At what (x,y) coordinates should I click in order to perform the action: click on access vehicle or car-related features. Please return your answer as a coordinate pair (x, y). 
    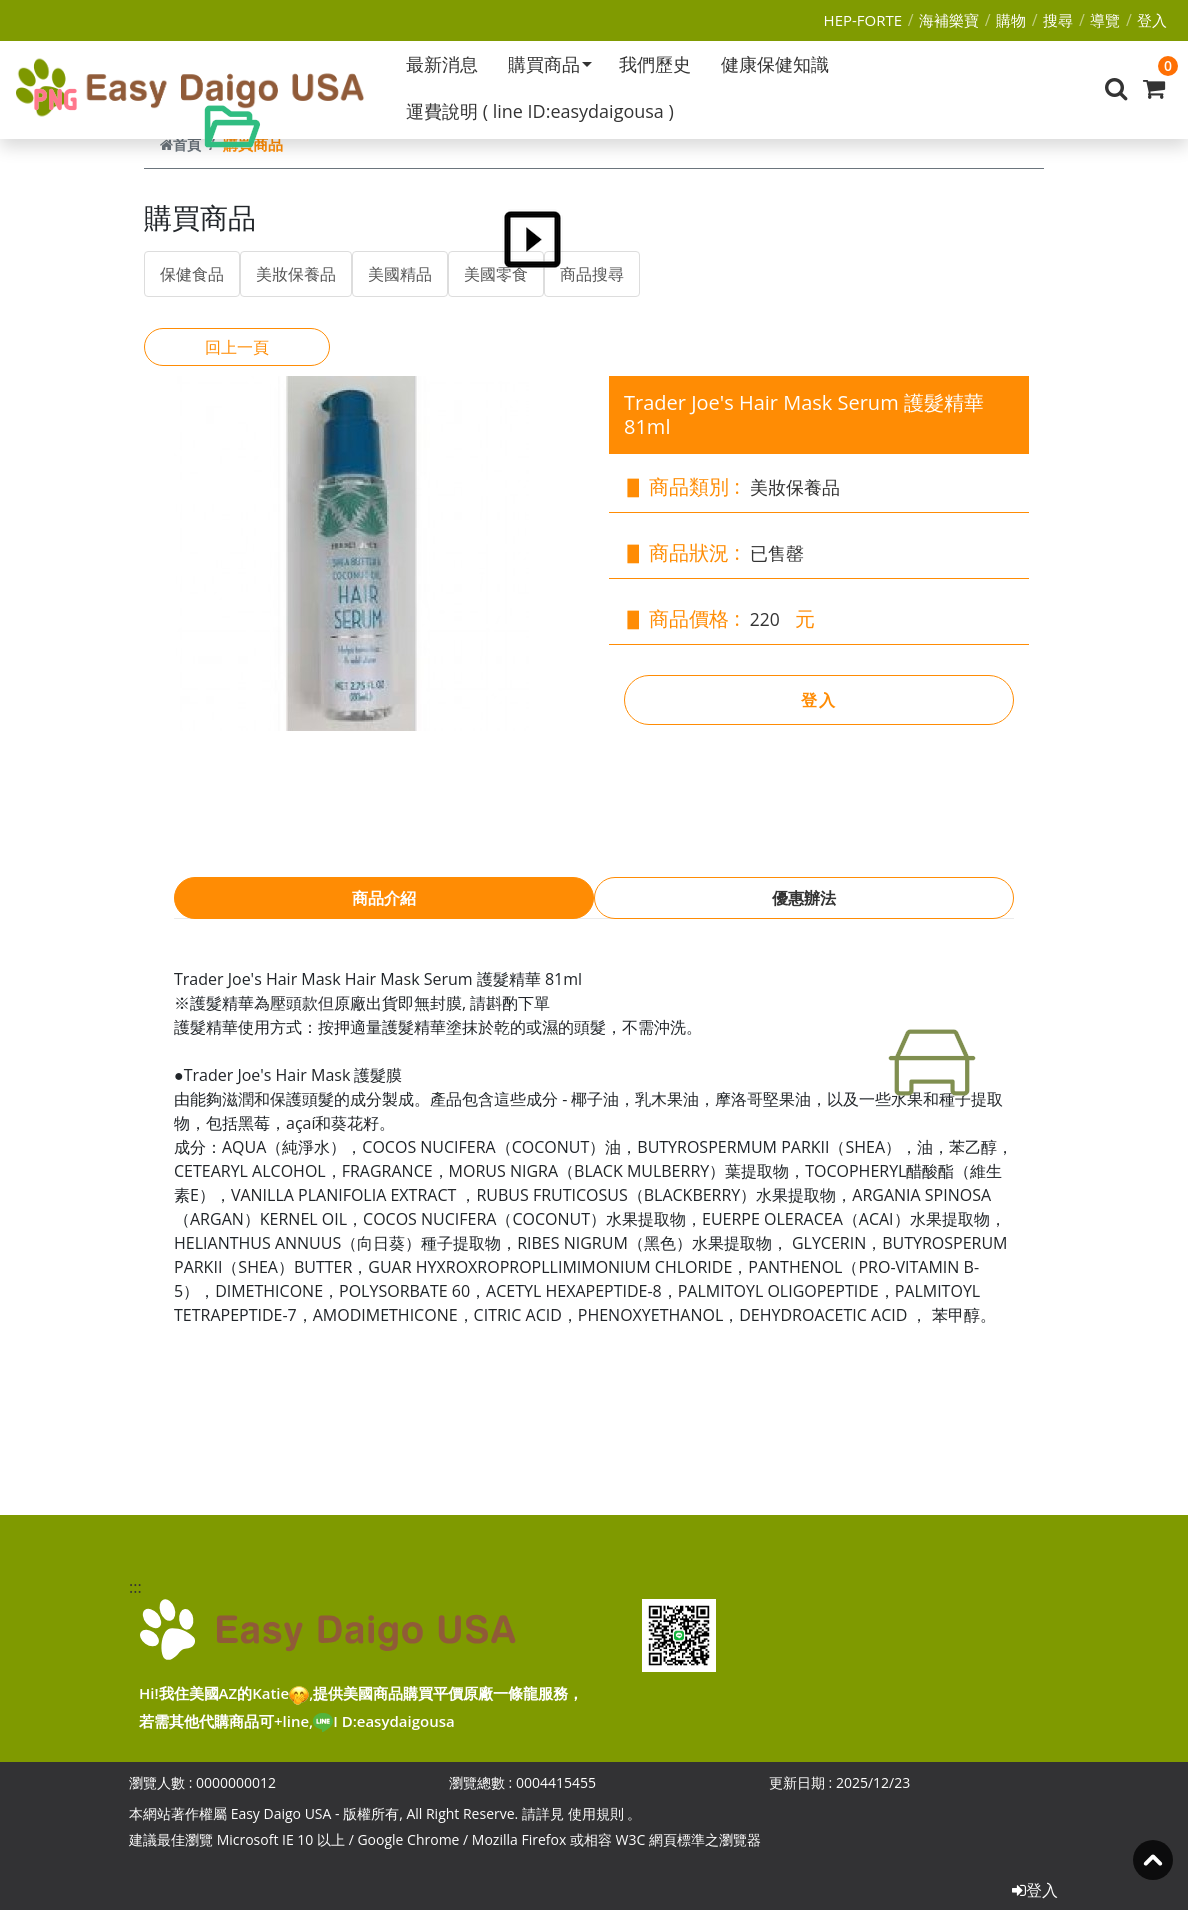
    Looking at the image, I should click on (932, 1064).